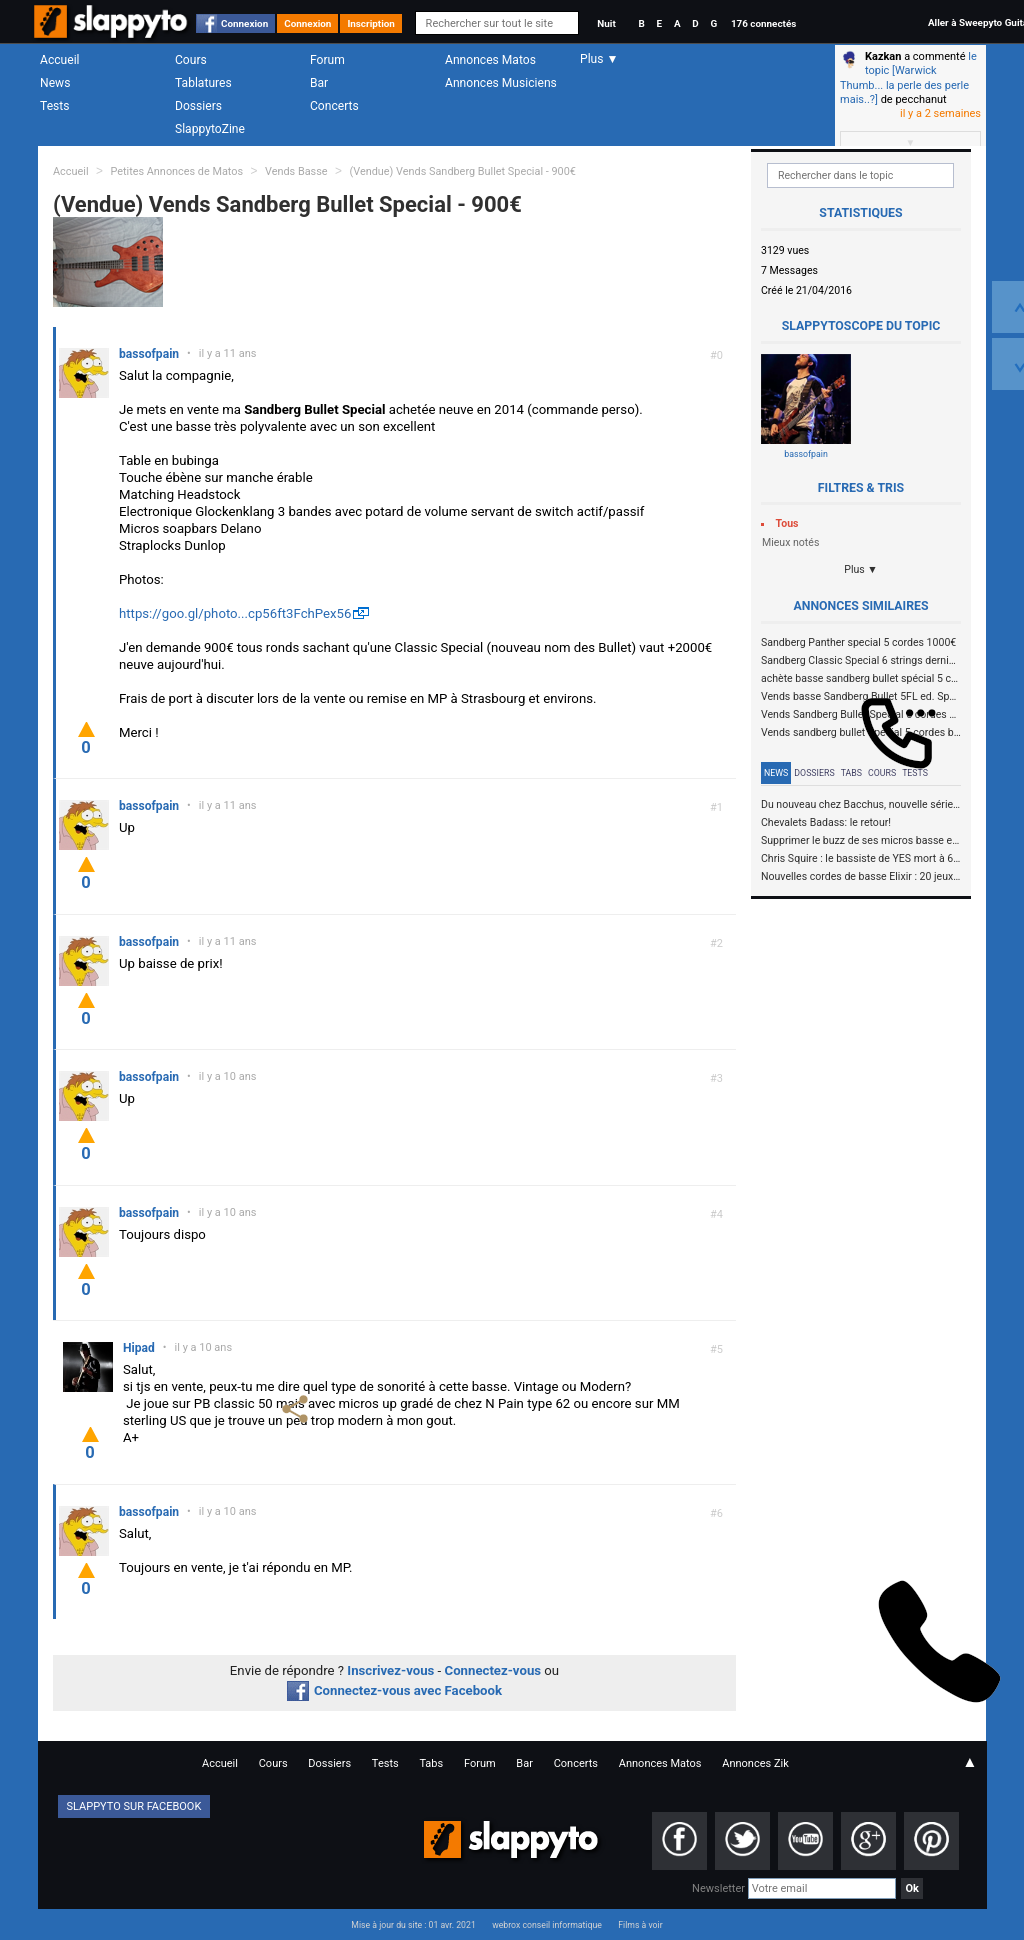 This screenshot has width=1024, height=1940. I want to click on indicates an active or incoming call, so click(898, 731).